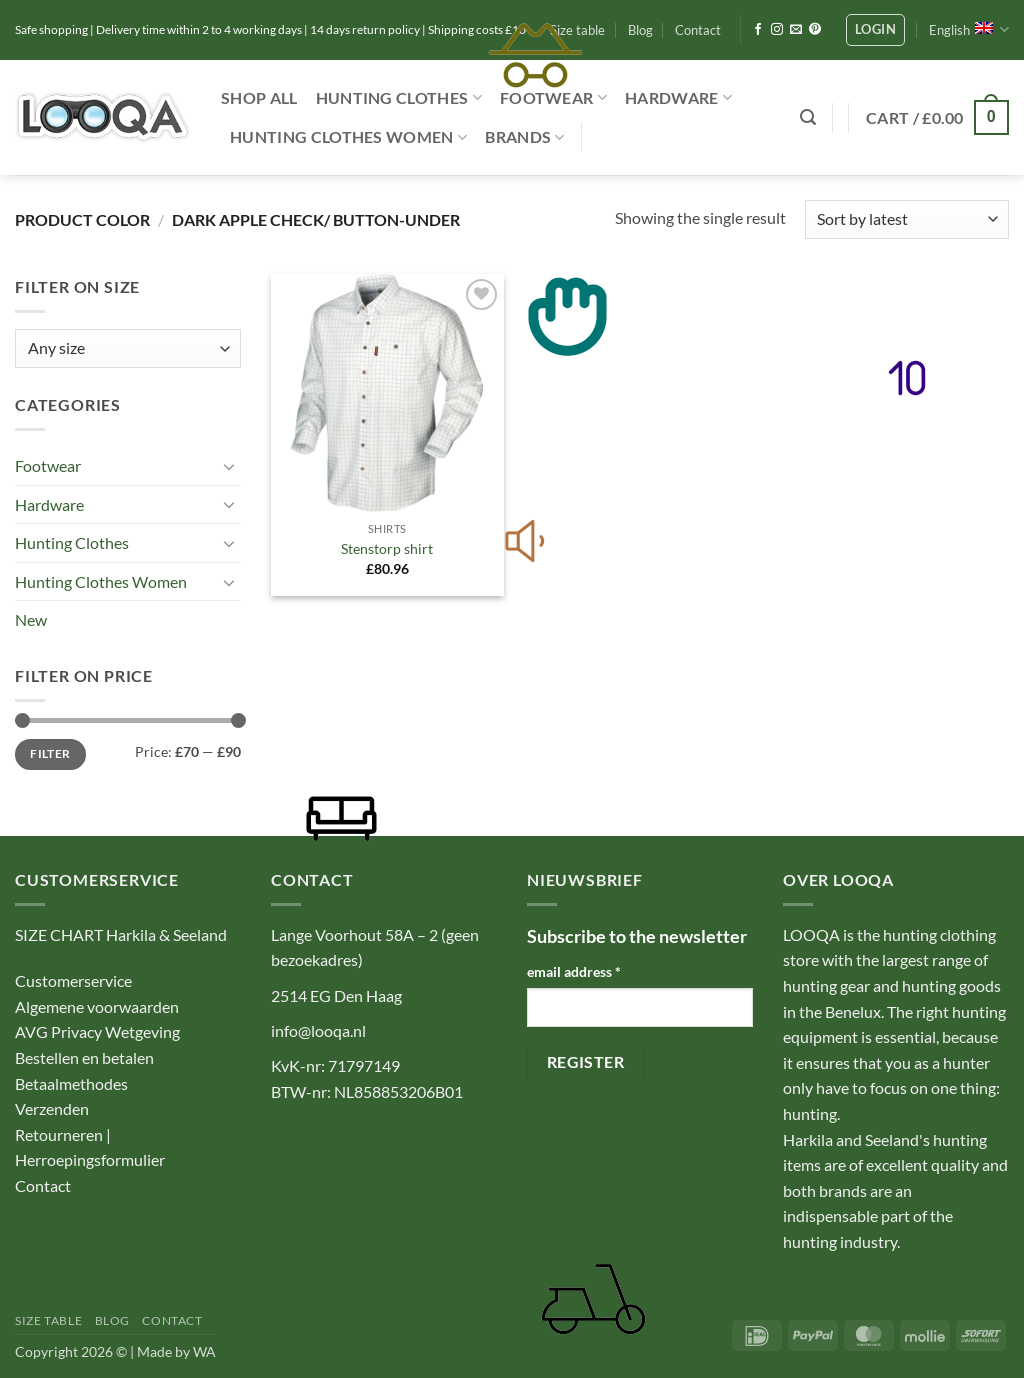 The width and height of the screenshot is (1024, 1378). I want to click on adjust volume to low level, so click(528, 541).